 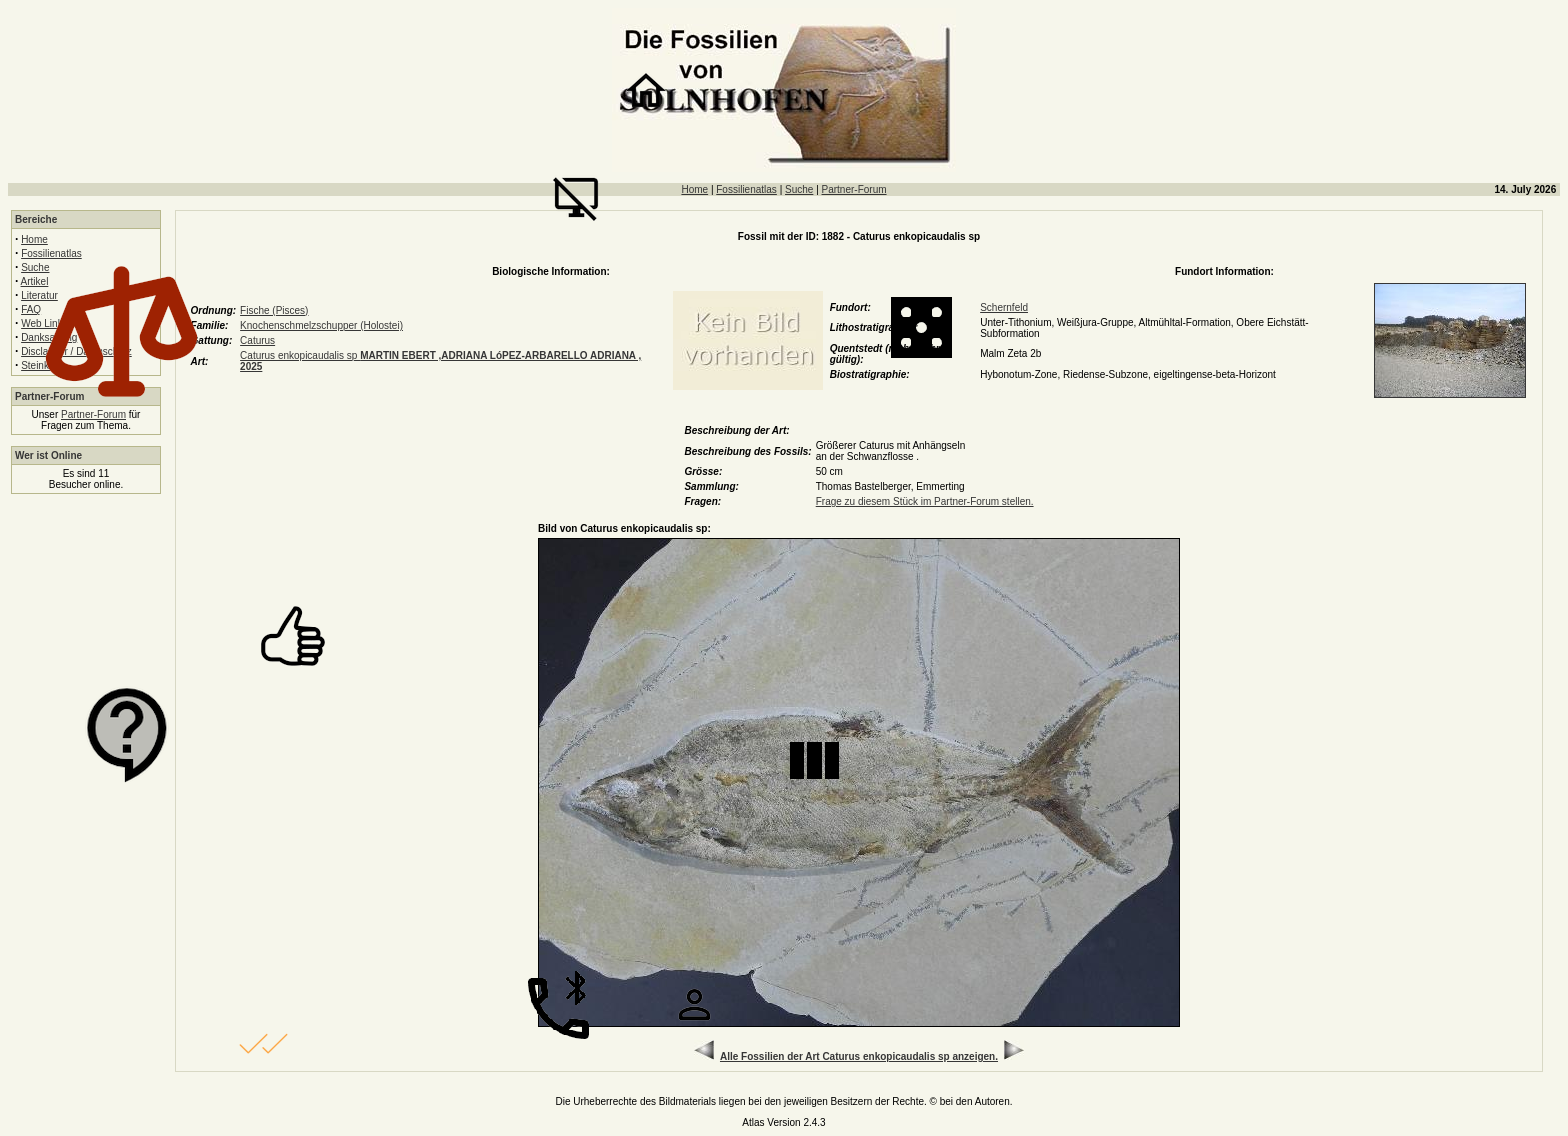 I want to click on contact customer support, so click(x=129, y=734).